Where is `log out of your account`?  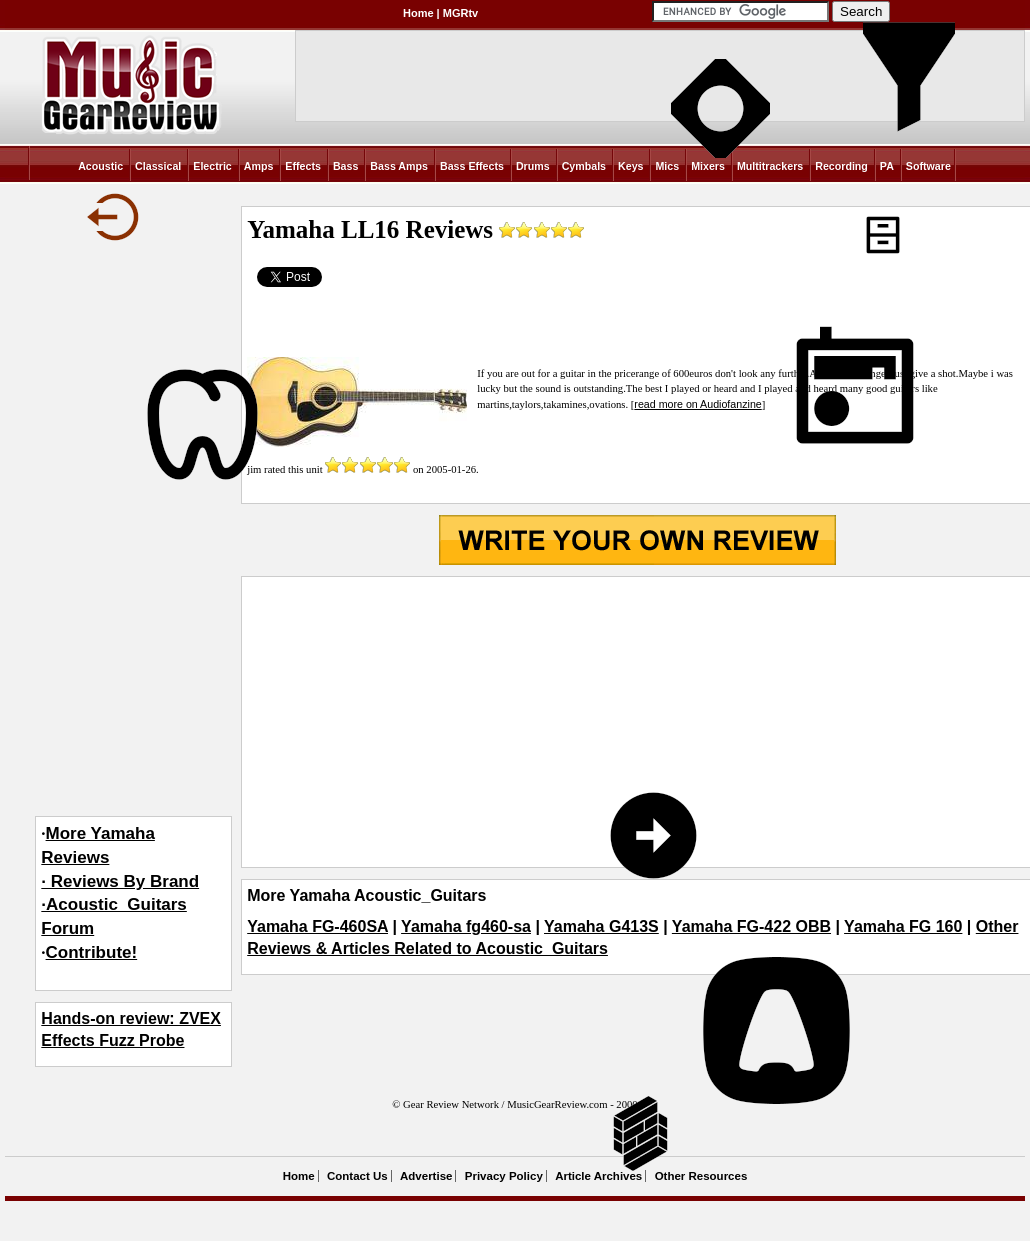
log out of your account is located at coordinates (115, 217).